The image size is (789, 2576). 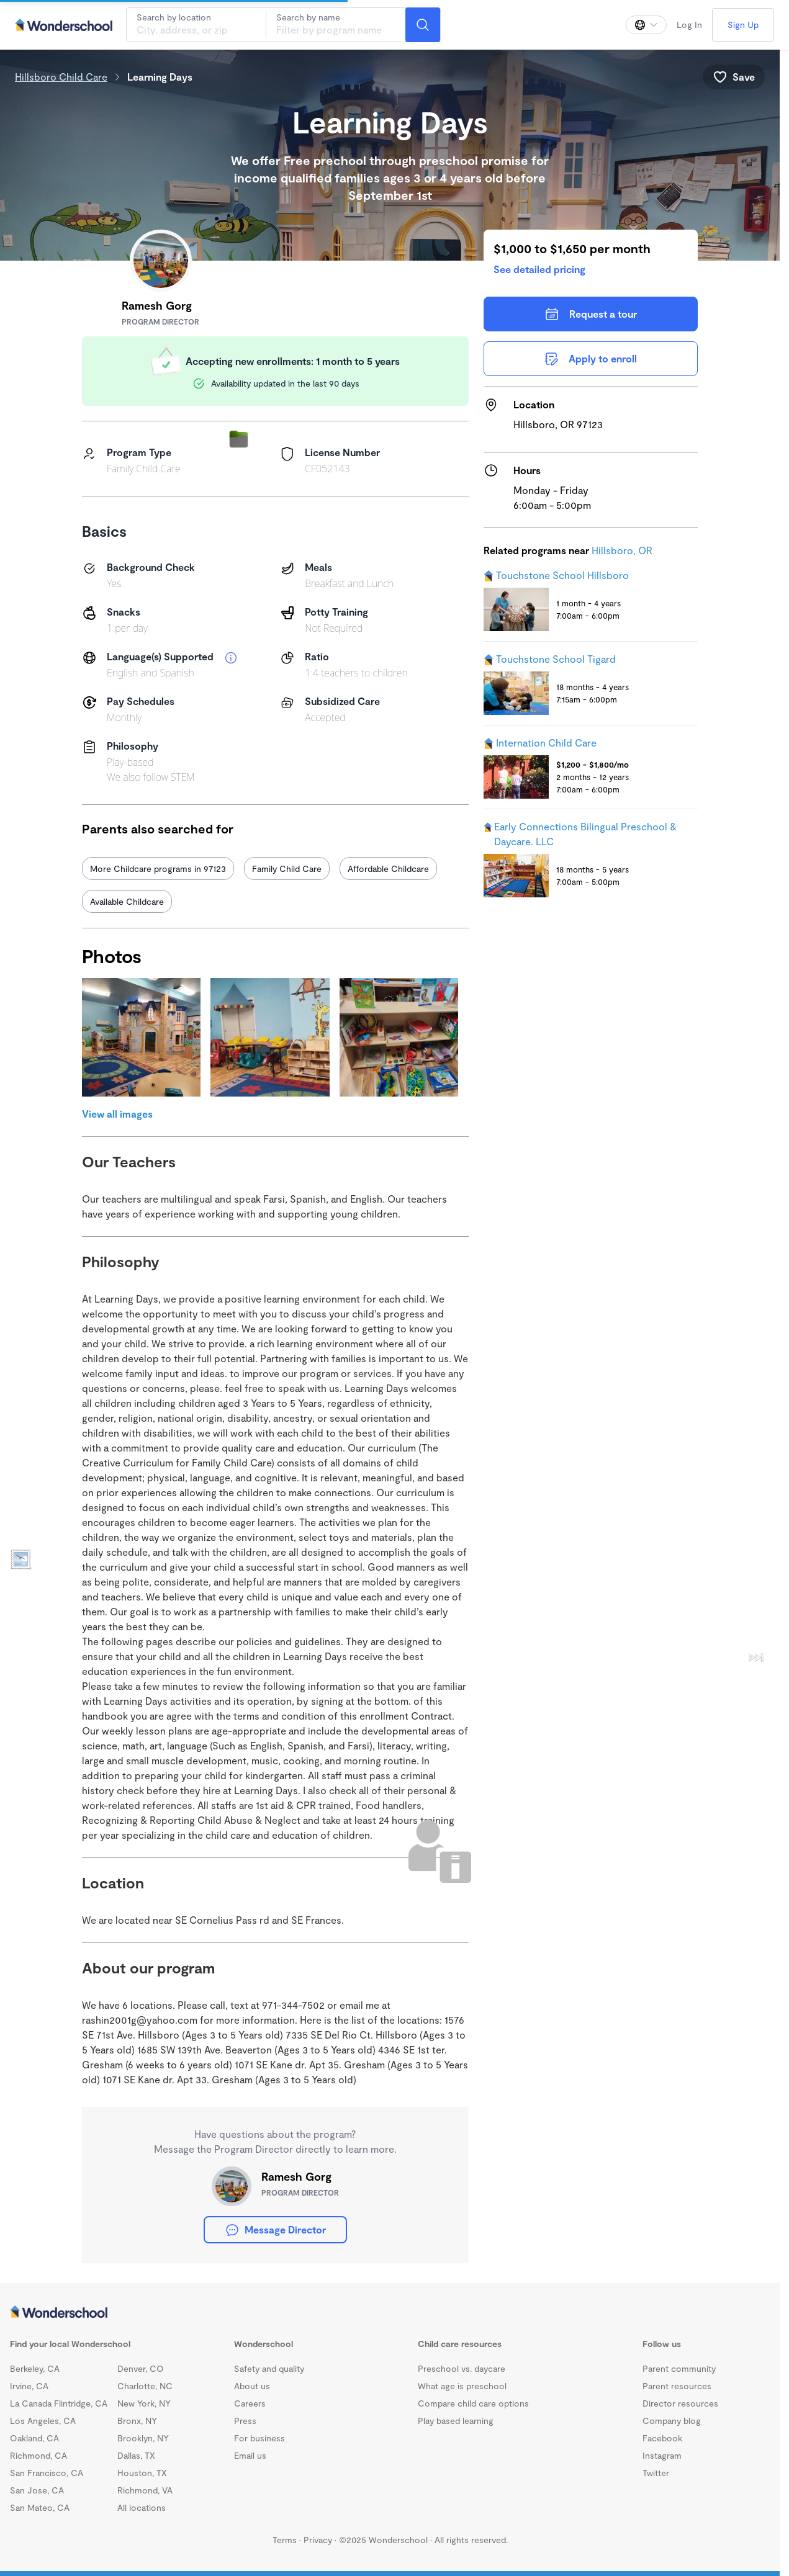 What do you see at coordinates (238, 439) in the screenshot?
I see `open folder containing files` at bounding box center [238, 439].